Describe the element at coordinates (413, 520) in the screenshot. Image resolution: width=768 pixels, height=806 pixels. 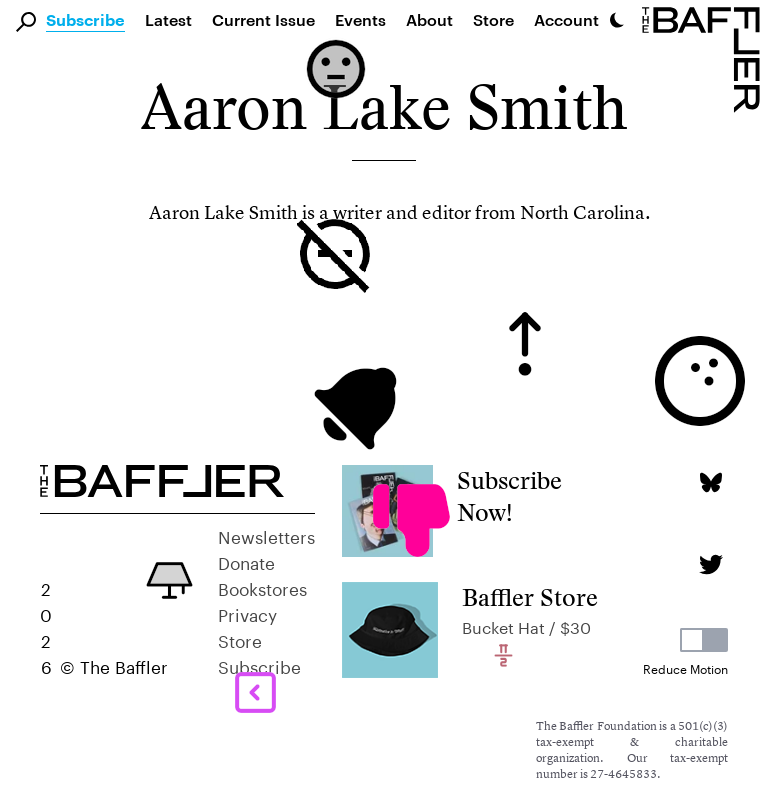
I see `dislike or downvote content` at that location.